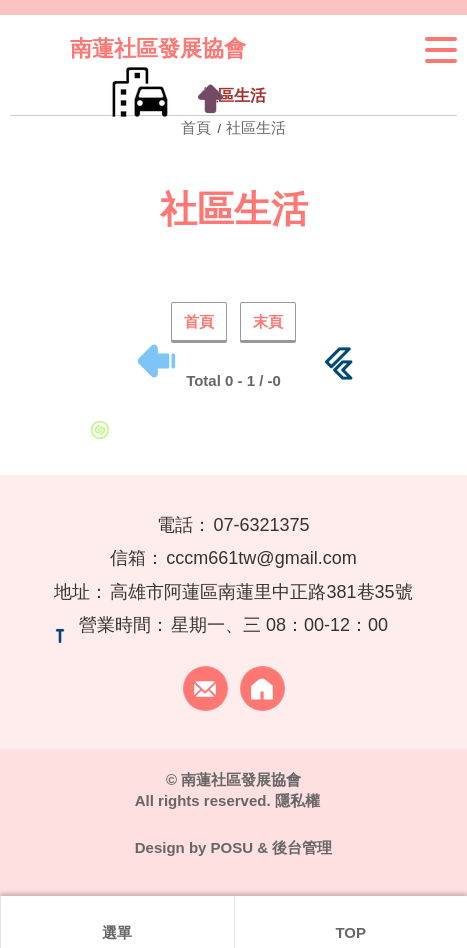 Image resolution: width=467 pixels, height=948 pixels. What do you see at coordinates (100, 430) in the screenshot?
I see `identify a song with Shazam` at bounding box center [100, 430].